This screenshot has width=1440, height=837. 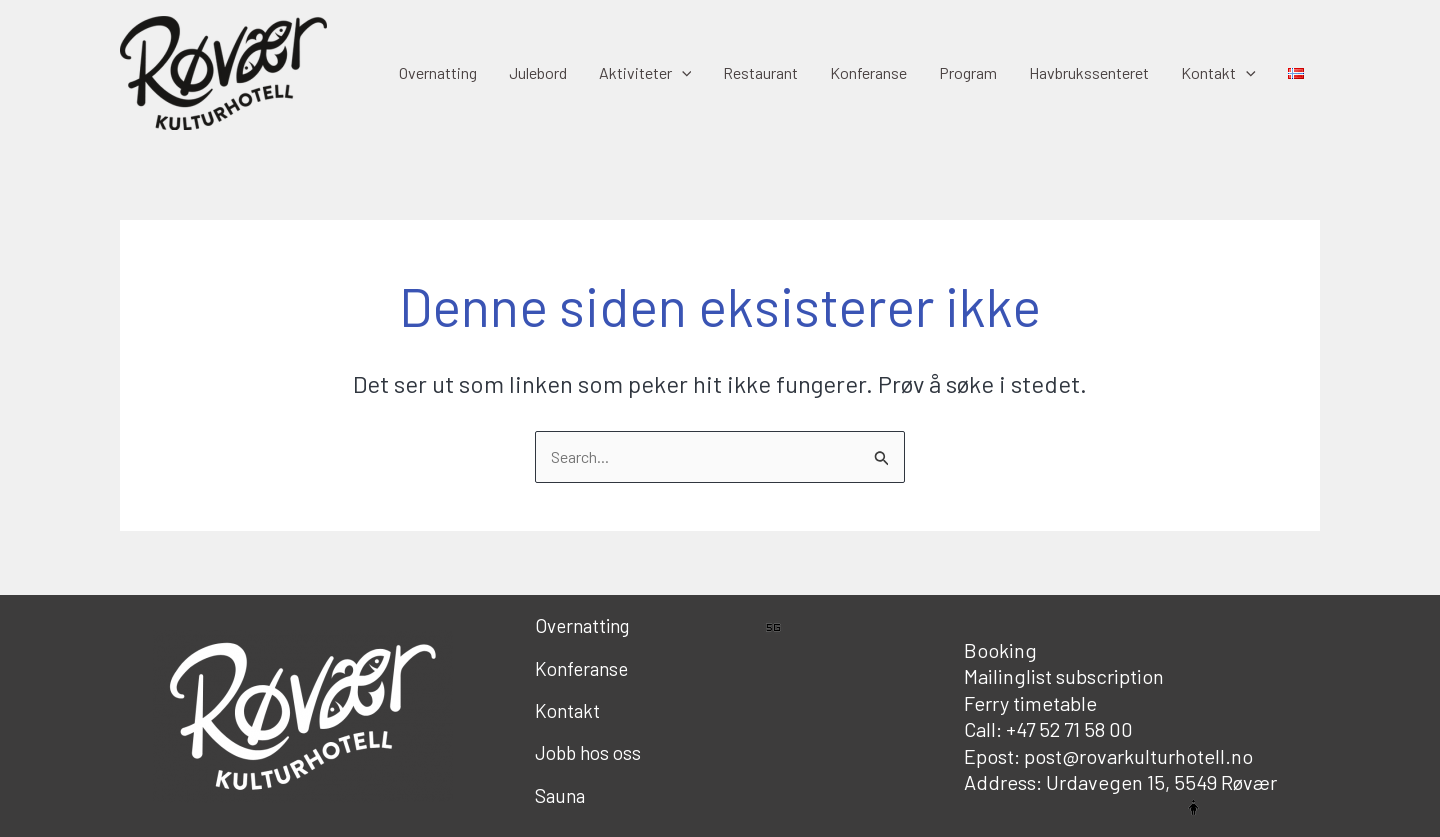 I want to click on indicates female or women's restroom, so click(x=1193, y=807).